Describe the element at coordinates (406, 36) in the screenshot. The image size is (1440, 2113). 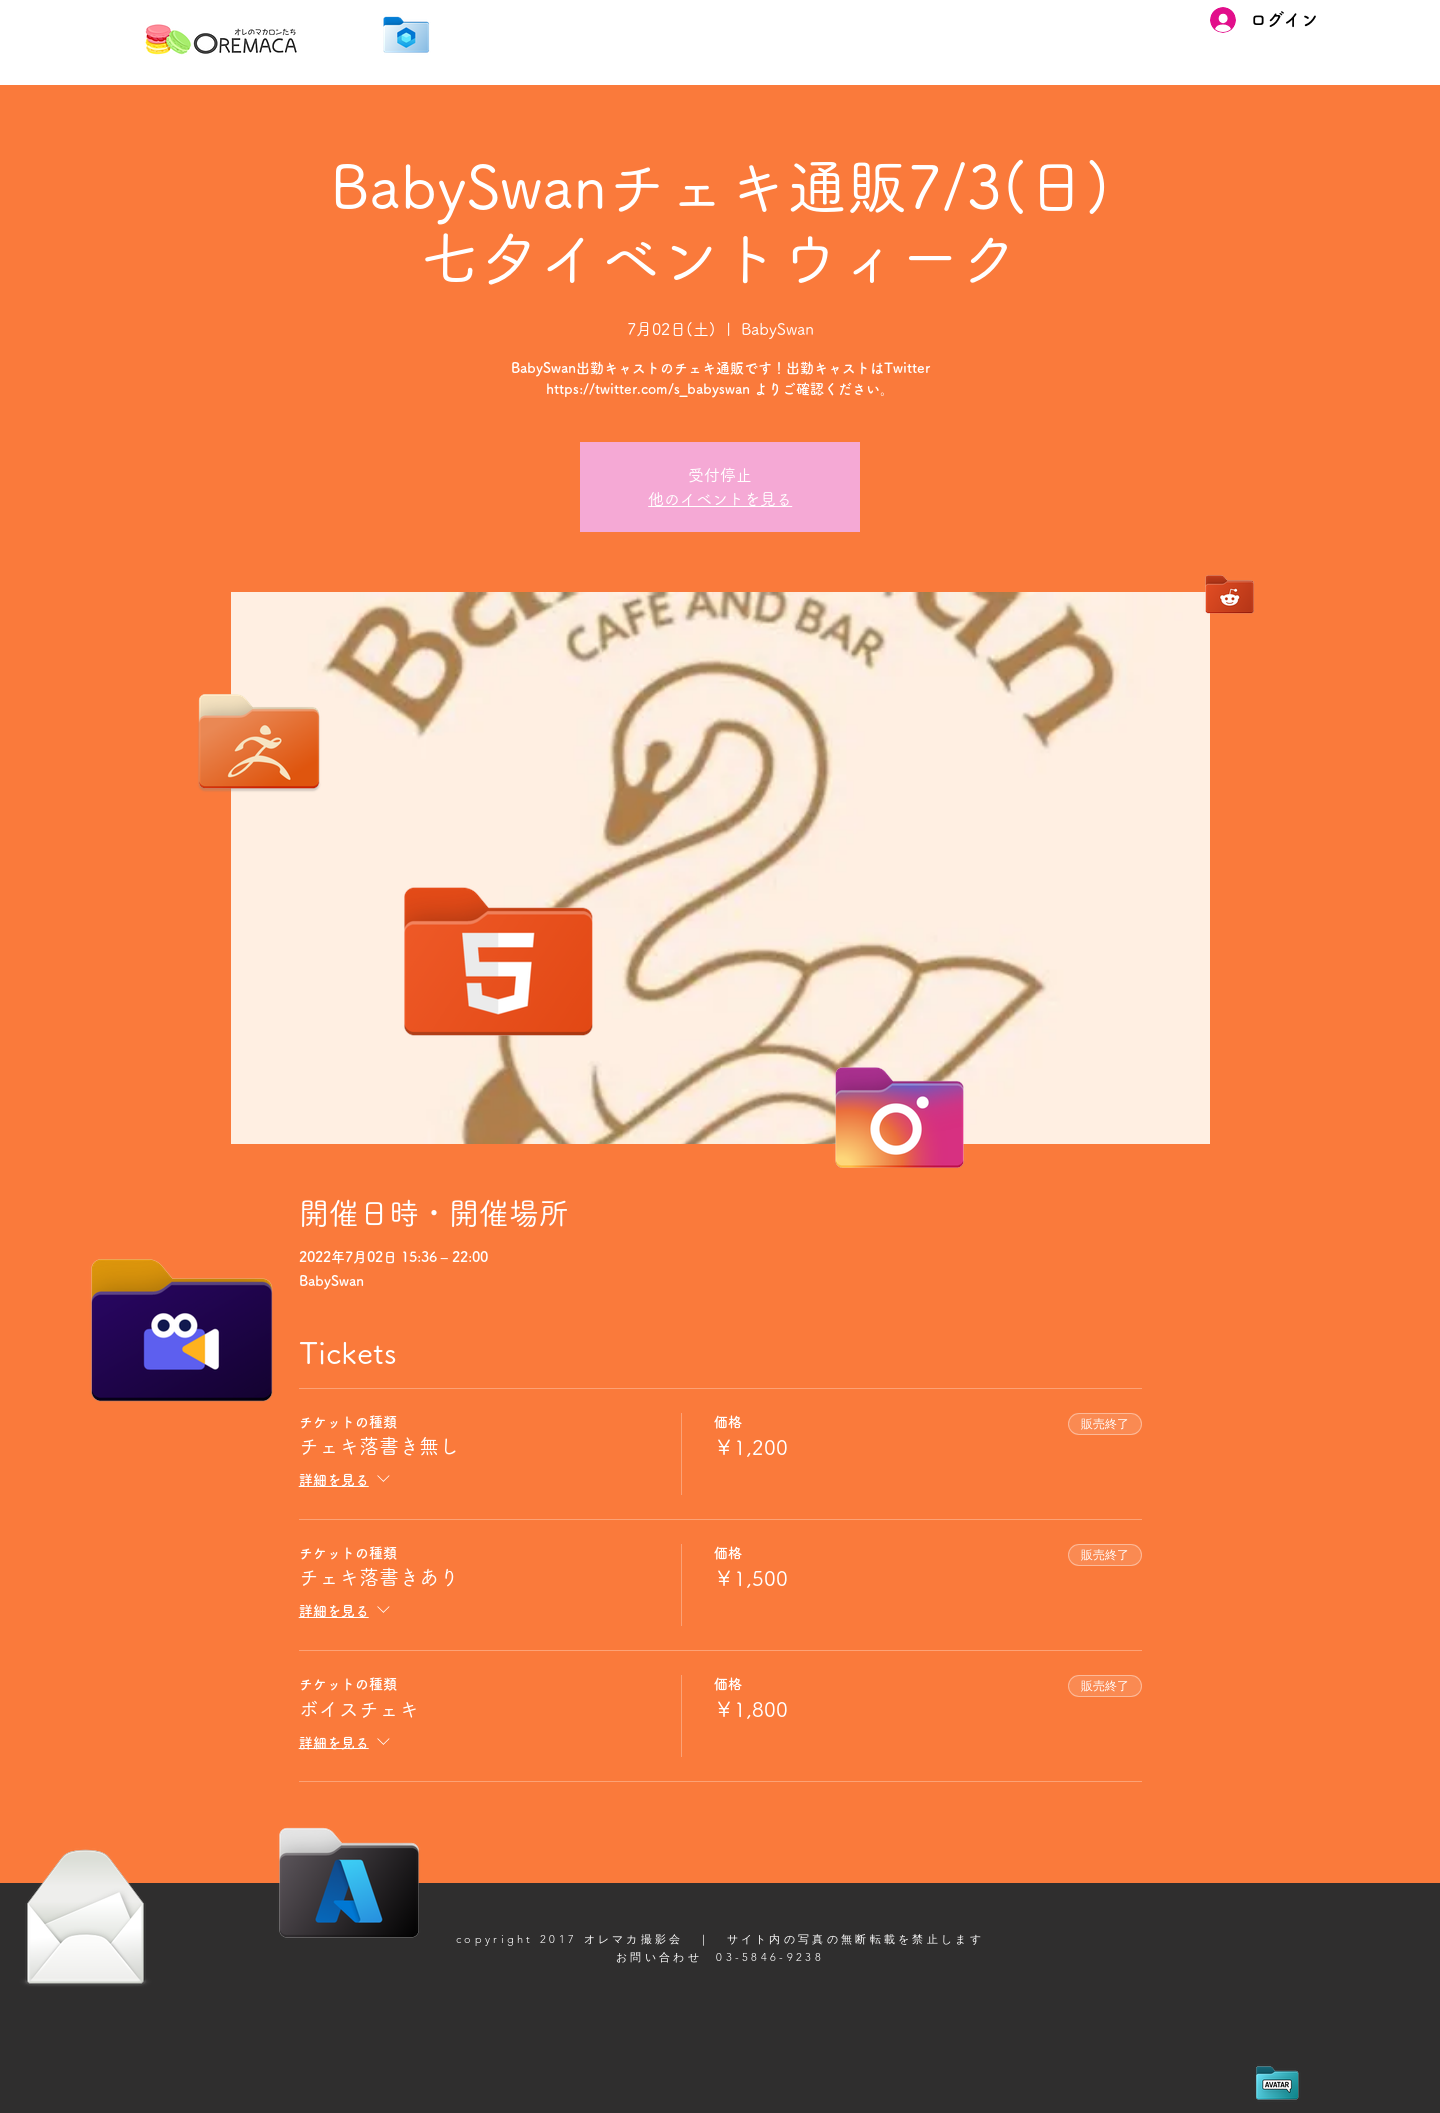
I see `open folder containing microsoft dynamics 365 remote assist files` at that location.